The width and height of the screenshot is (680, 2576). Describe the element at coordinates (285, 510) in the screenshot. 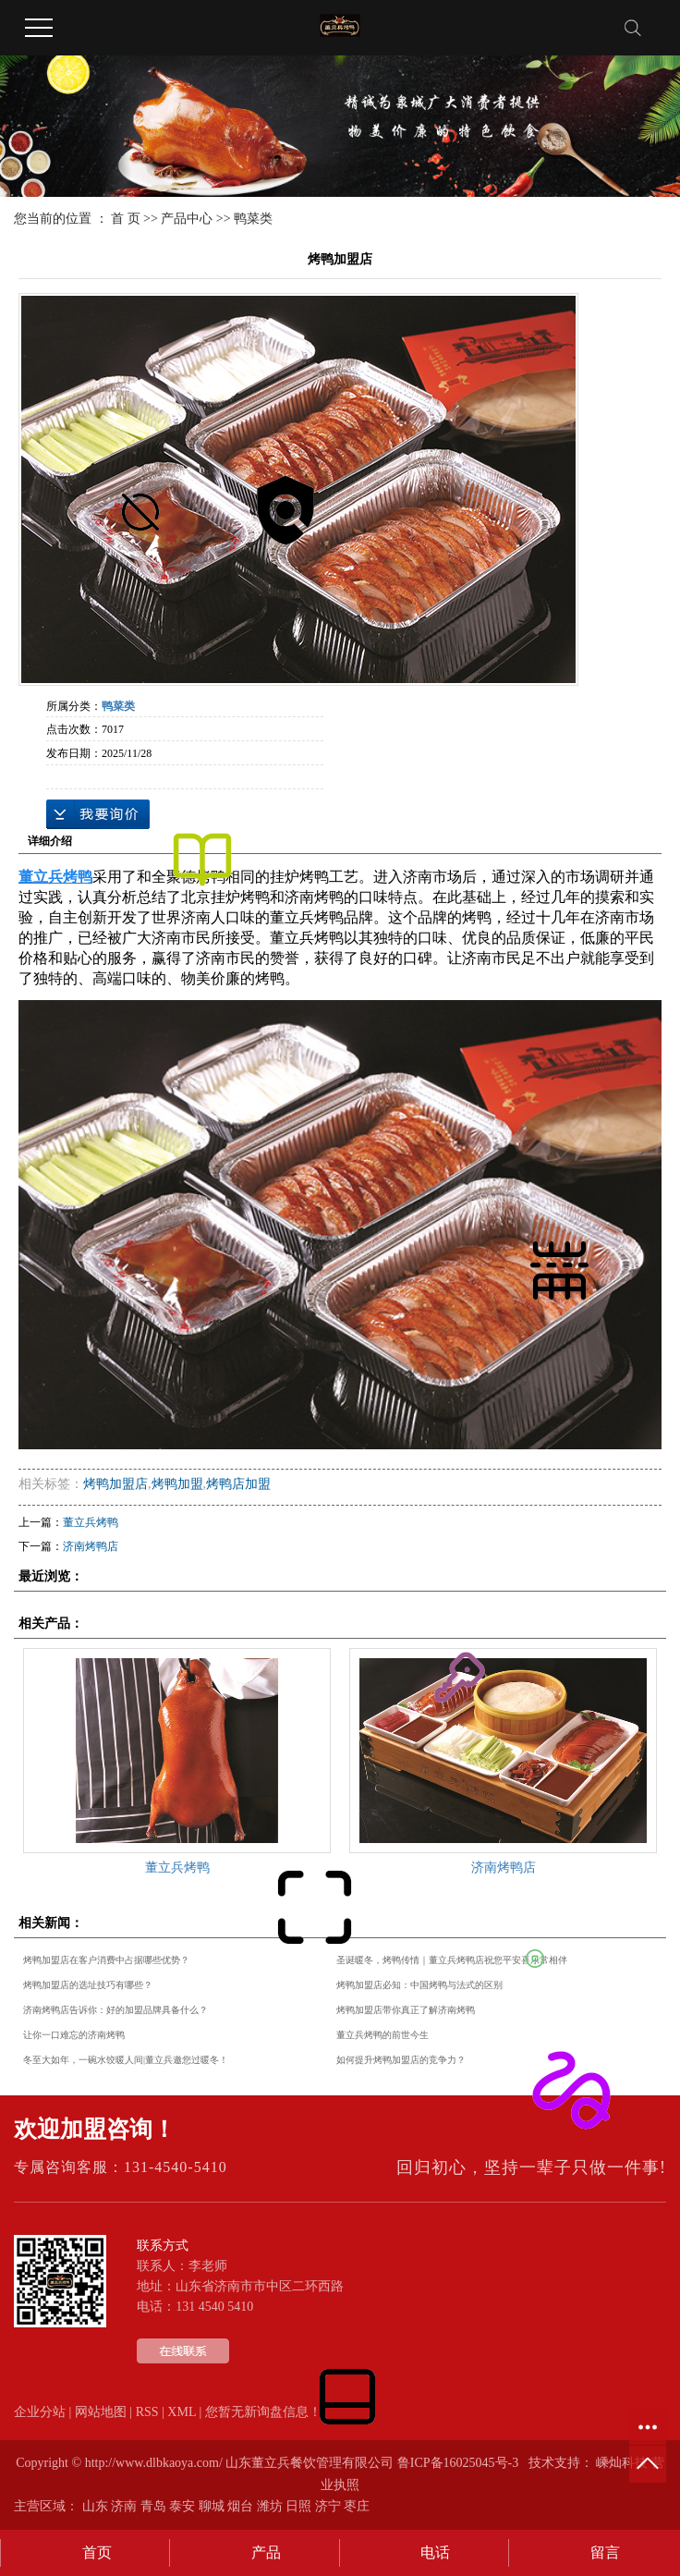

I see `view privacy policy or terms` at that location.